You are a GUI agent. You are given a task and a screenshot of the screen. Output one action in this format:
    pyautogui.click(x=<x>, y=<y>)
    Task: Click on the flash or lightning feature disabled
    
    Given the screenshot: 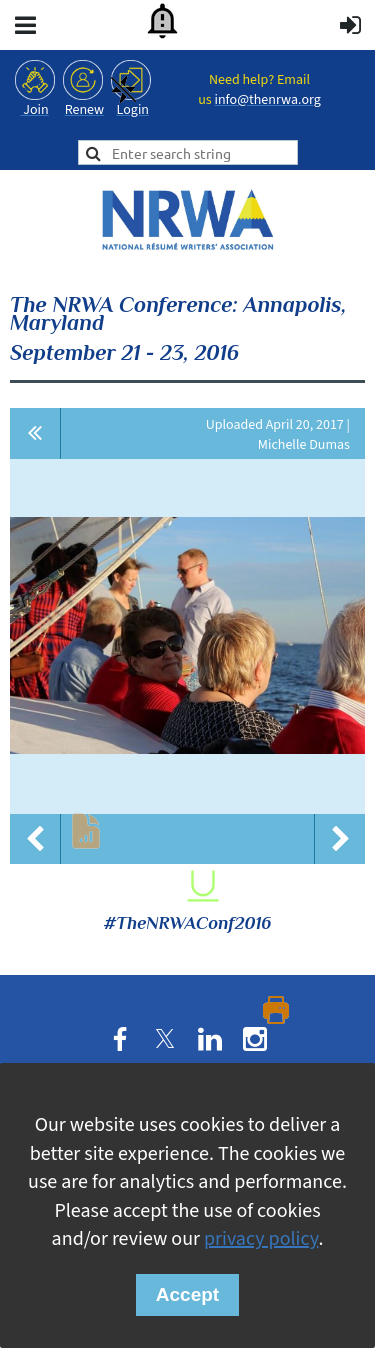 What is the action you would take?
    pyautogui.click(x=123, y=89)
    